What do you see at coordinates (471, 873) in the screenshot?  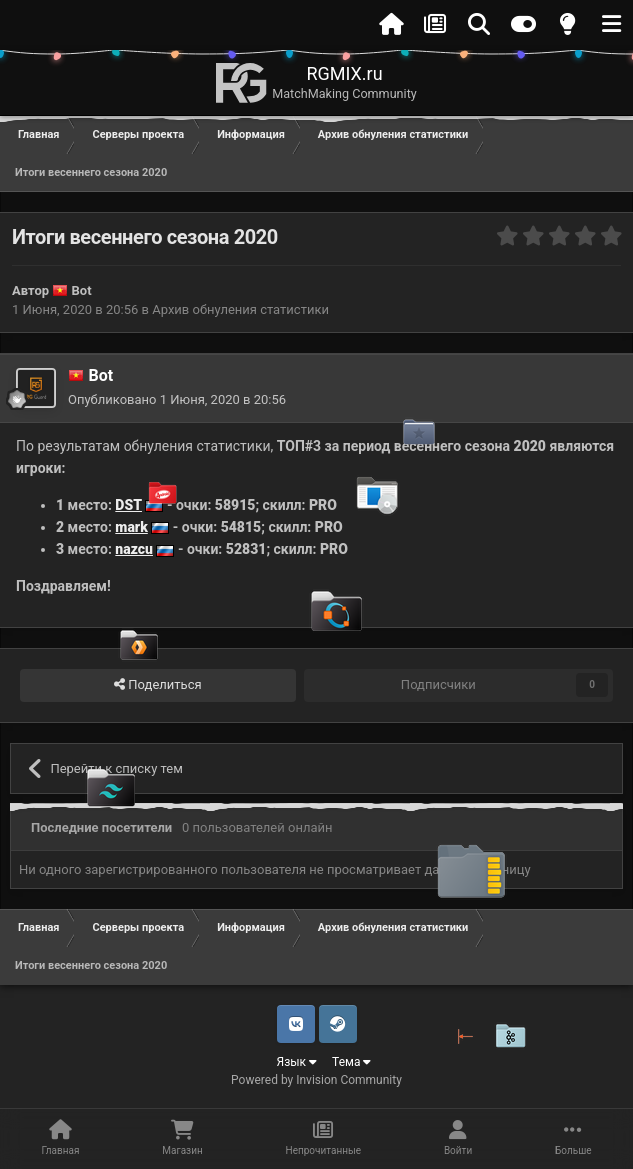 I see `open files stored on sd card` at bounding box center [471, 873].